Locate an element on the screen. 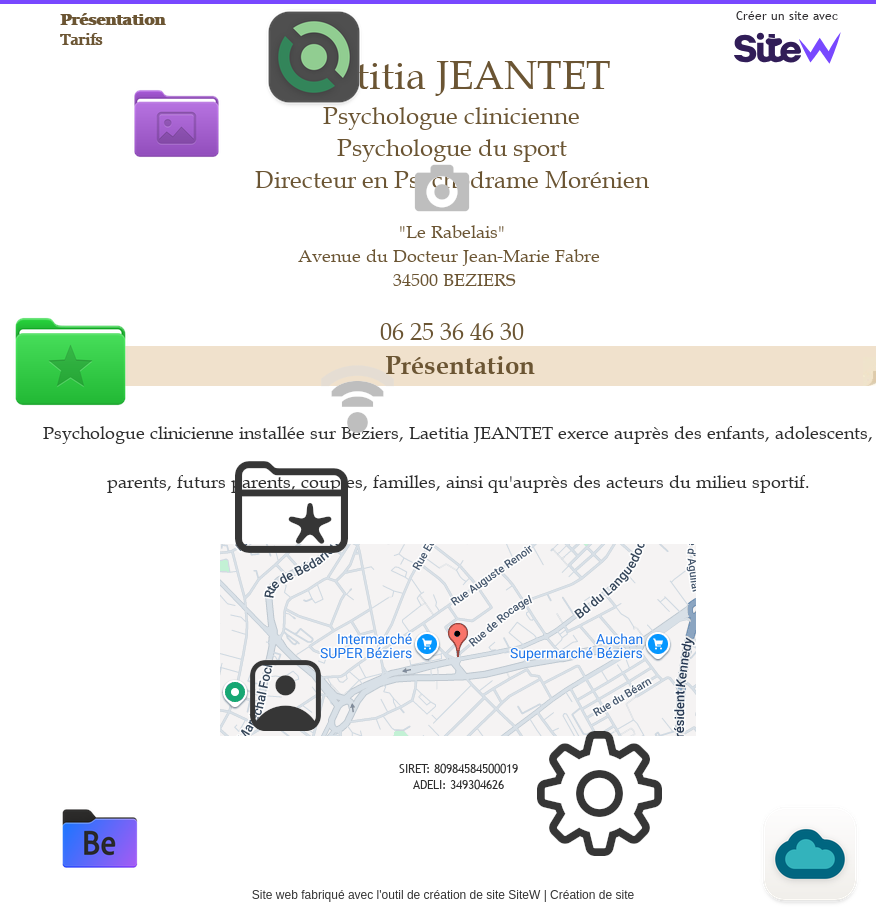  access bookmarked or favorite files is located at coordinates (70, 361).